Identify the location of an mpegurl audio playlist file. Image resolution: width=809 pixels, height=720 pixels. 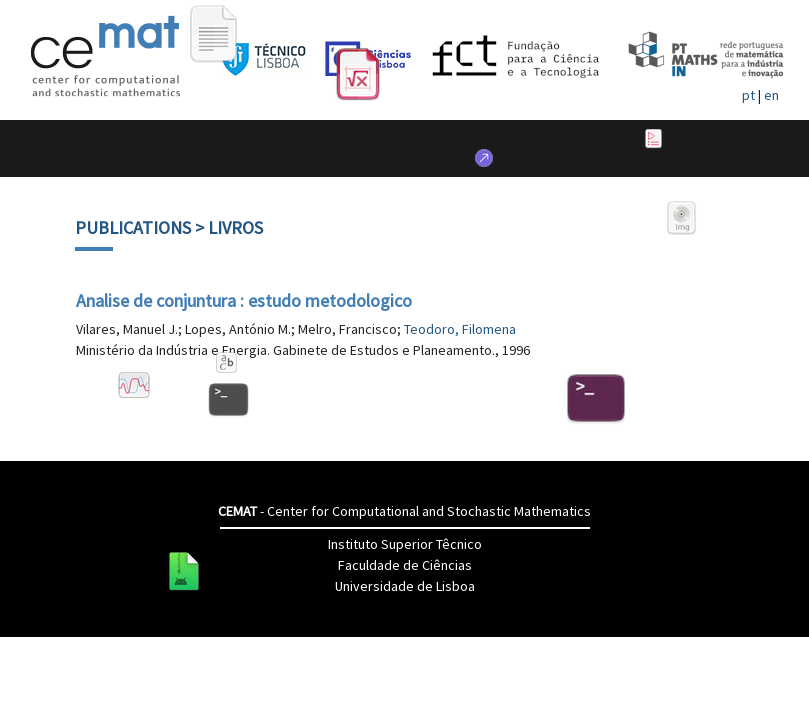
(653, 138).